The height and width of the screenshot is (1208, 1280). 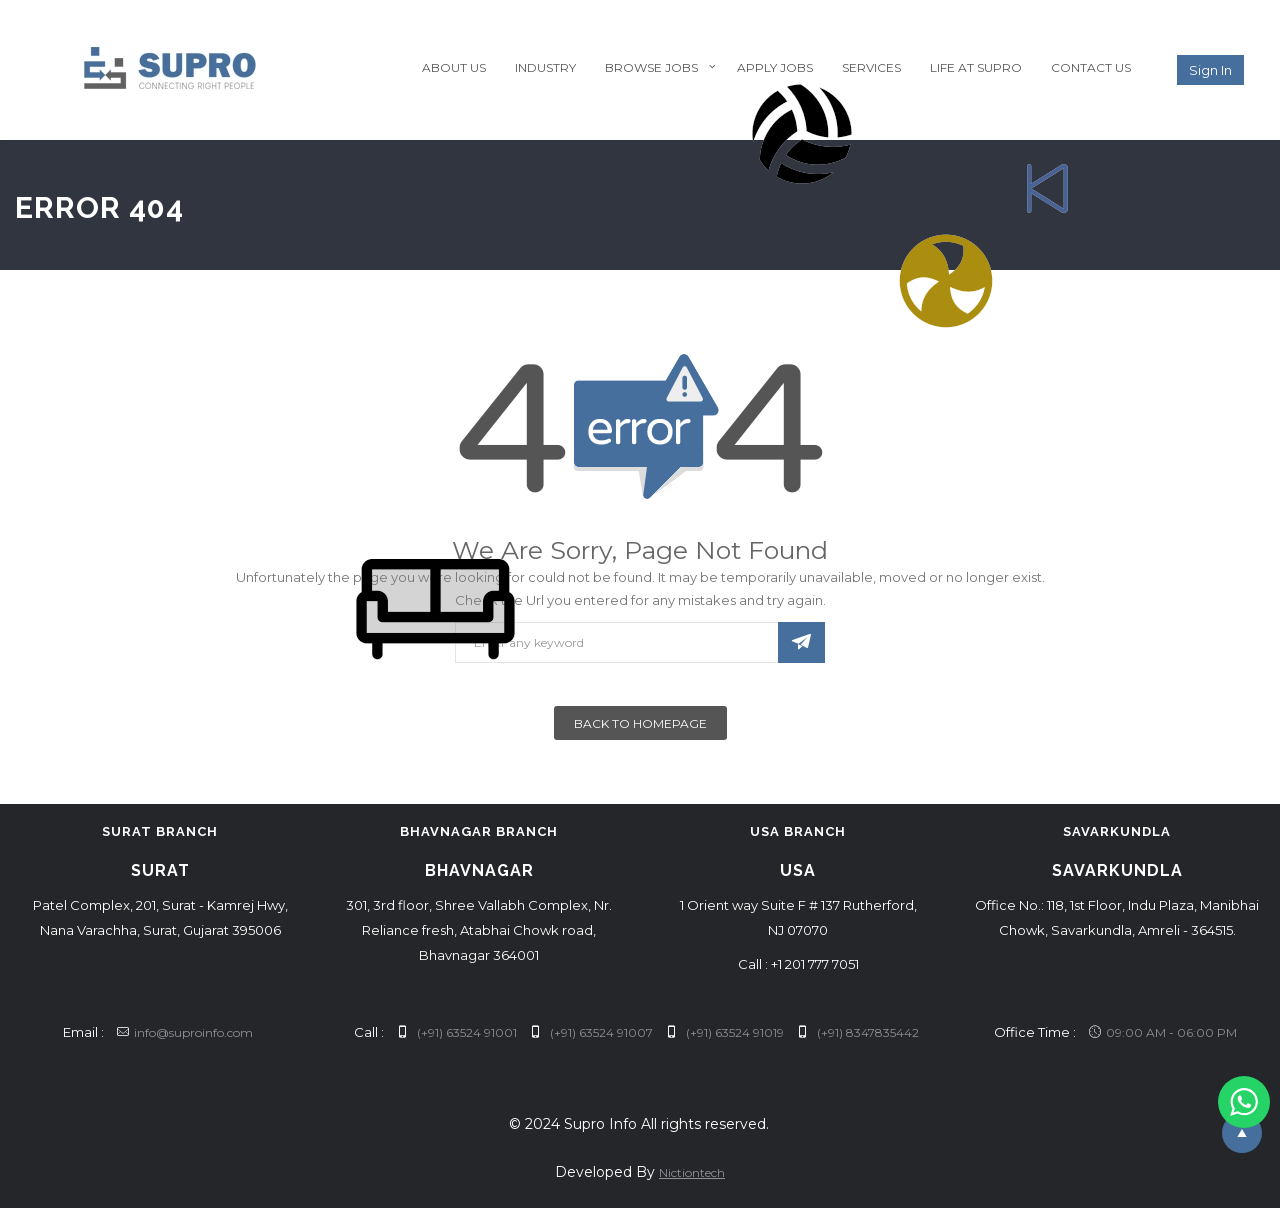 I want to click on indicates content is loading, so click(x=946, y=281).